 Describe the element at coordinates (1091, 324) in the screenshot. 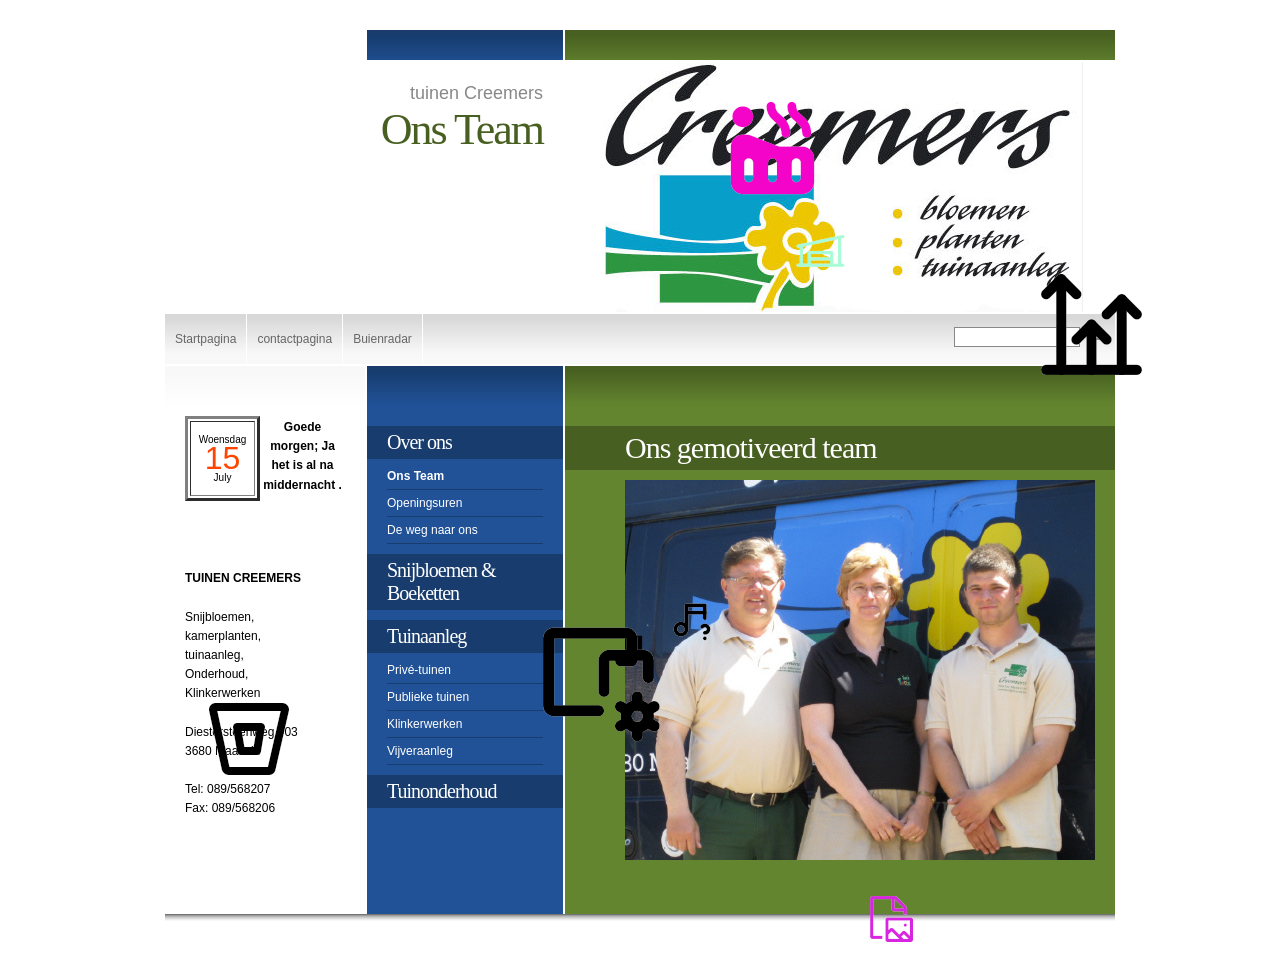

I see `view growth metrics or trending data` at that location.